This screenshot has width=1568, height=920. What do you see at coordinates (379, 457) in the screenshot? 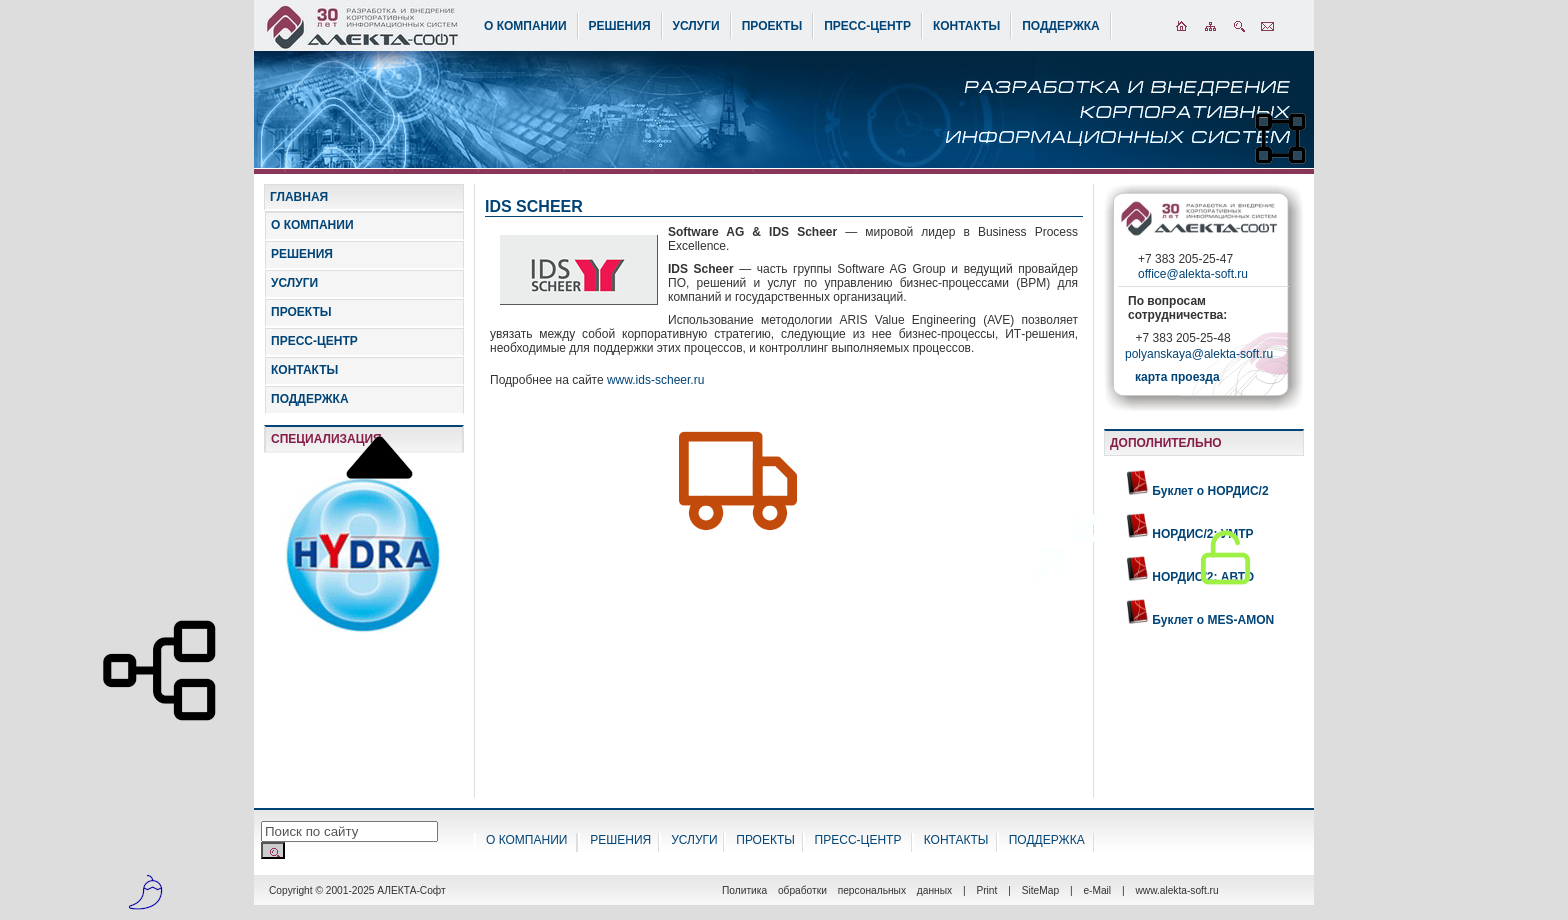
I see `collapse an expanded section` at bounding box center [379, 457].